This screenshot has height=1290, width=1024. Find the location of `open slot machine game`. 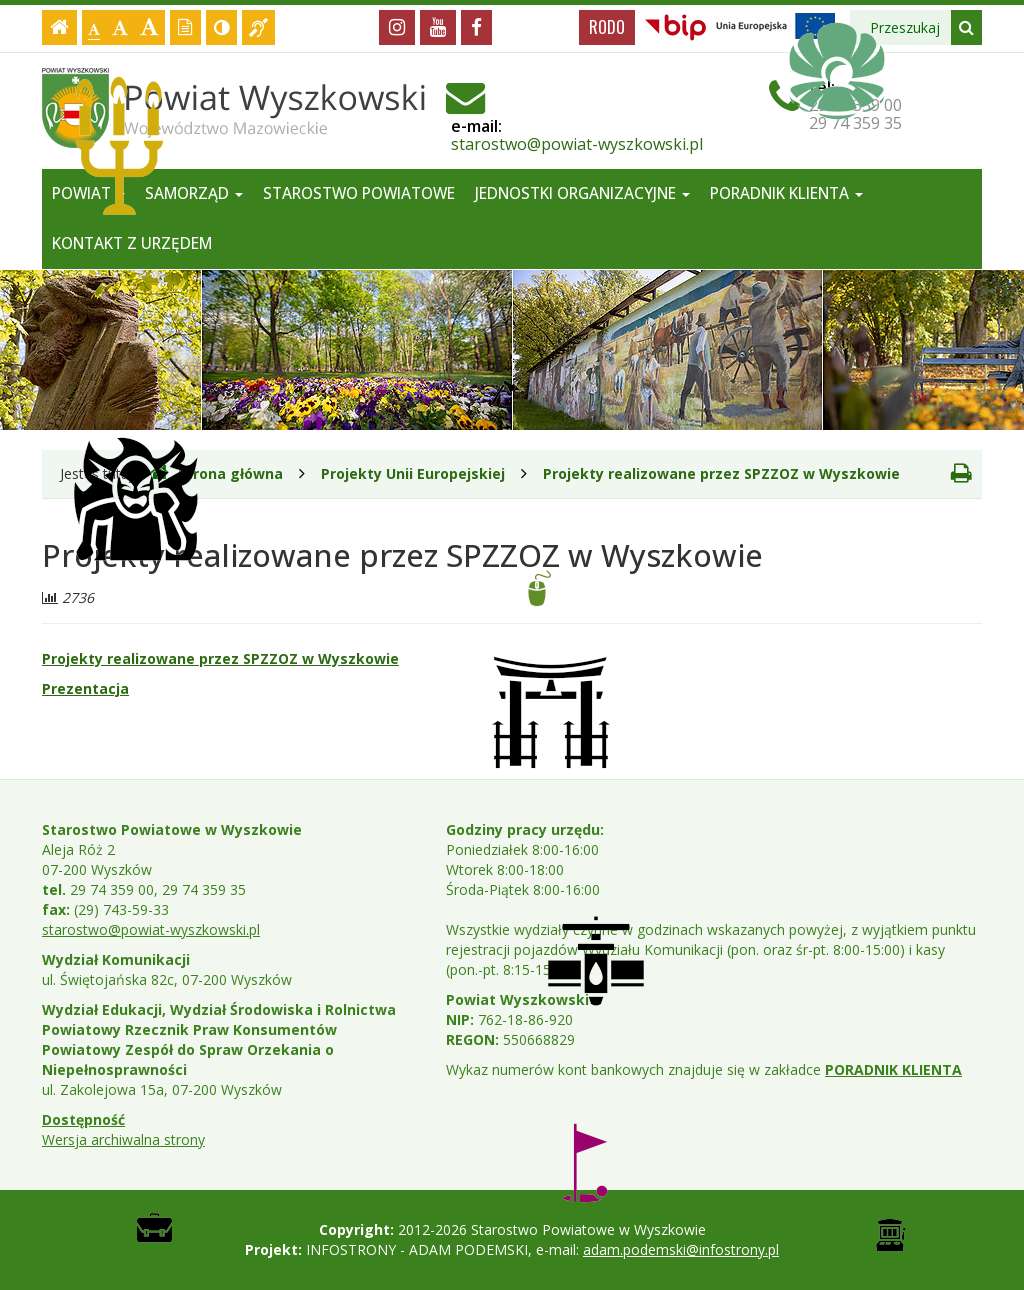

open slot machine game is located at coordinates (890, 1235).